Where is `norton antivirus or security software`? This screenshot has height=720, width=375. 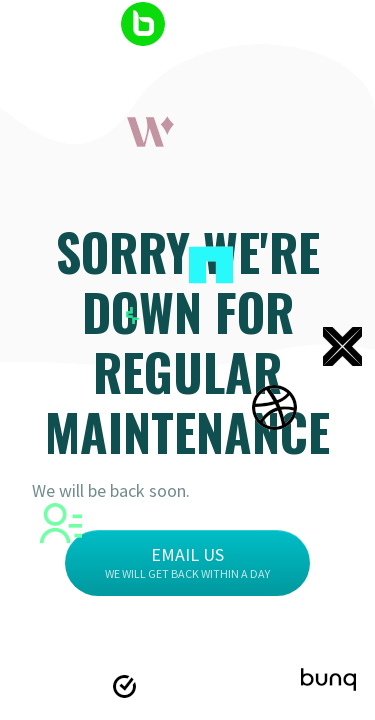
norton antivirus or security software is located at coordinates (124, 686).